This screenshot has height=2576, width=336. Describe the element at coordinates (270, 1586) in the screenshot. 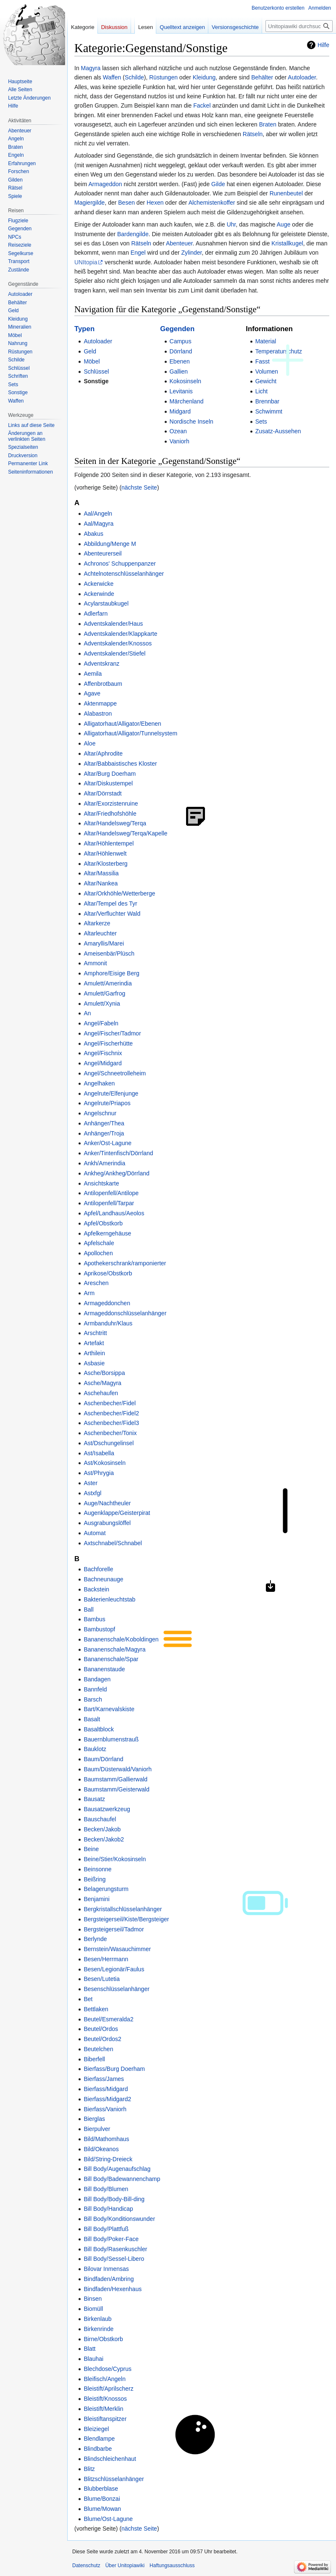

I see `download a file or content` at that location.